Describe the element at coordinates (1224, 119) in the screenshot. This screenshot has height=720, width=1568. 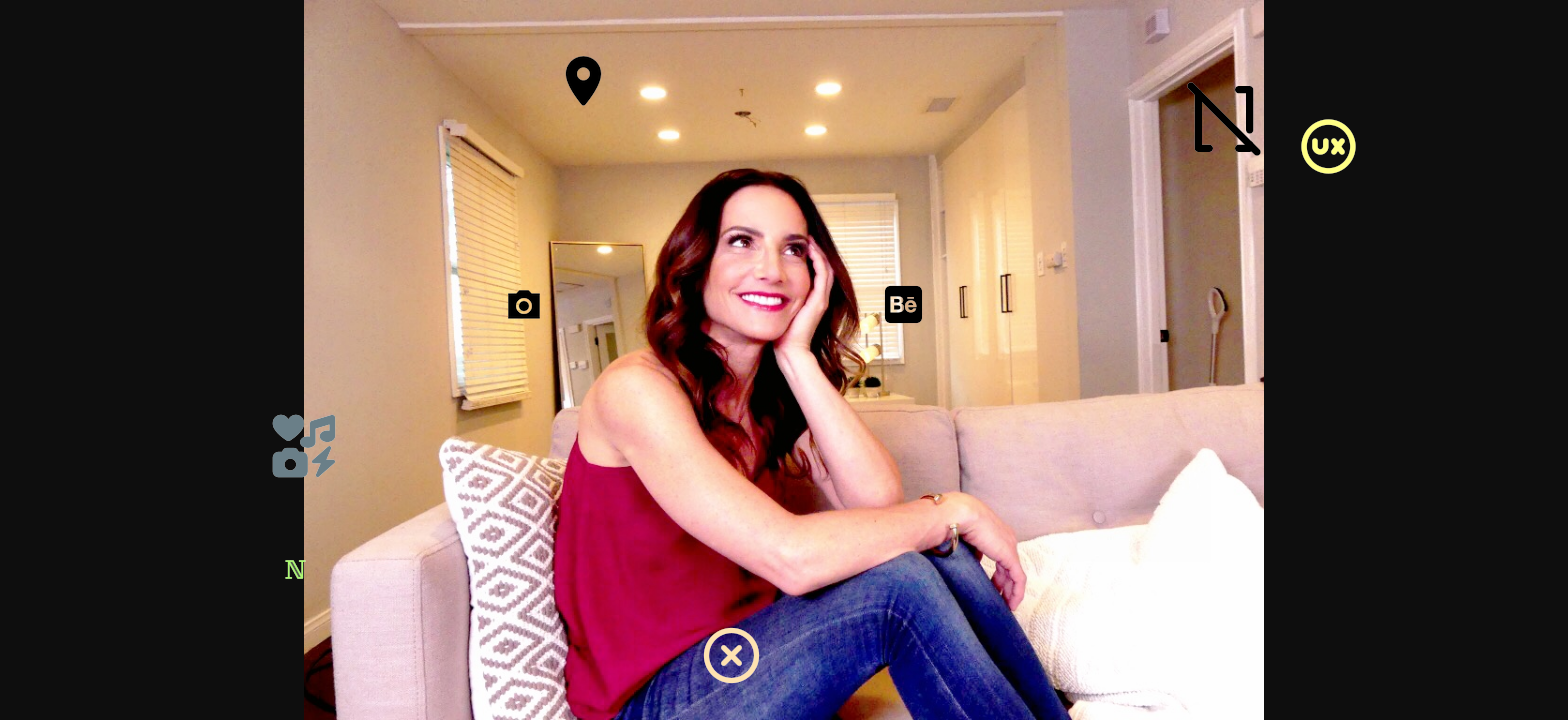
I see `disable code block or syntax formatting` at that location.